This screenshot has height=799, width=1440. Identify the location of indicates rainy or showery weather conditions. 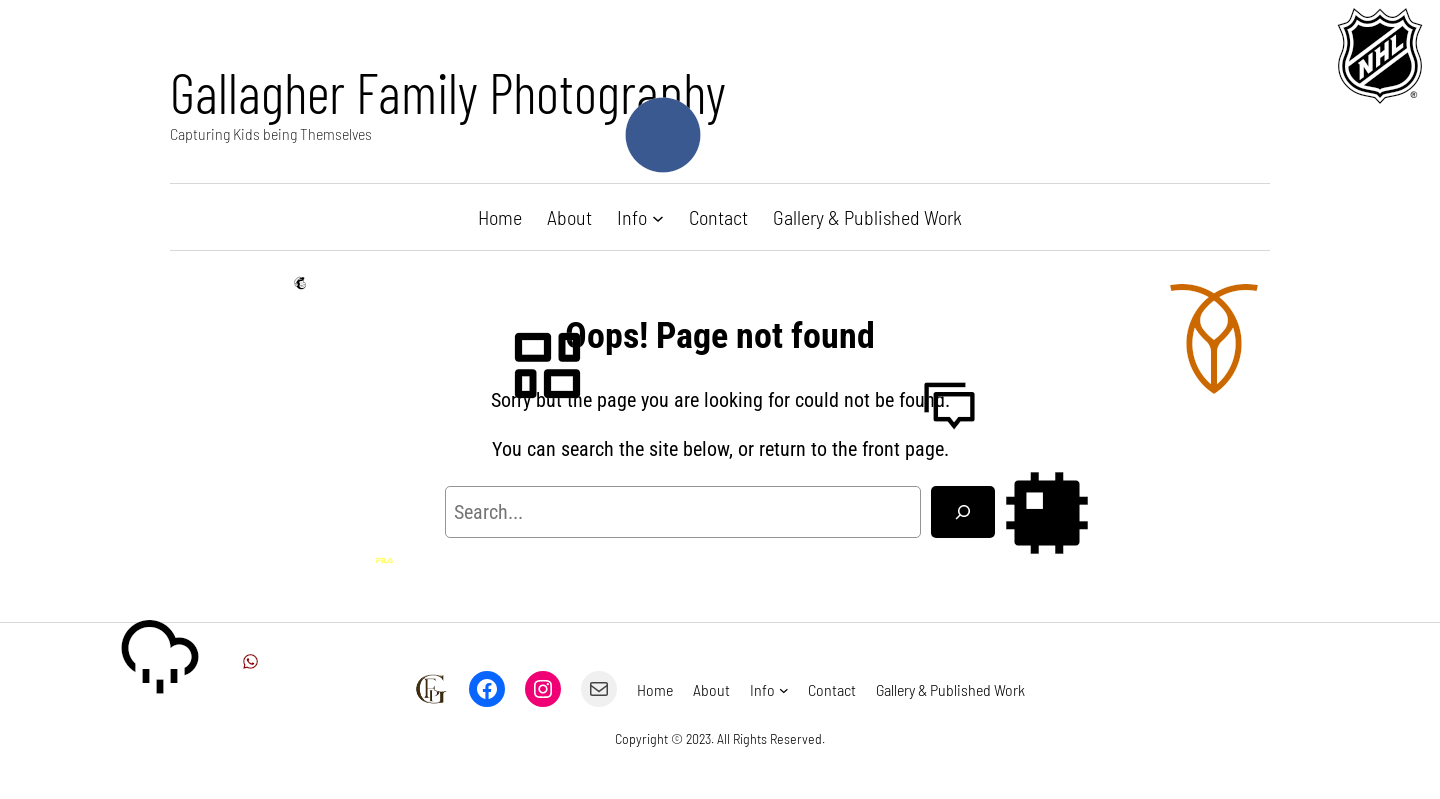
(160, 655).